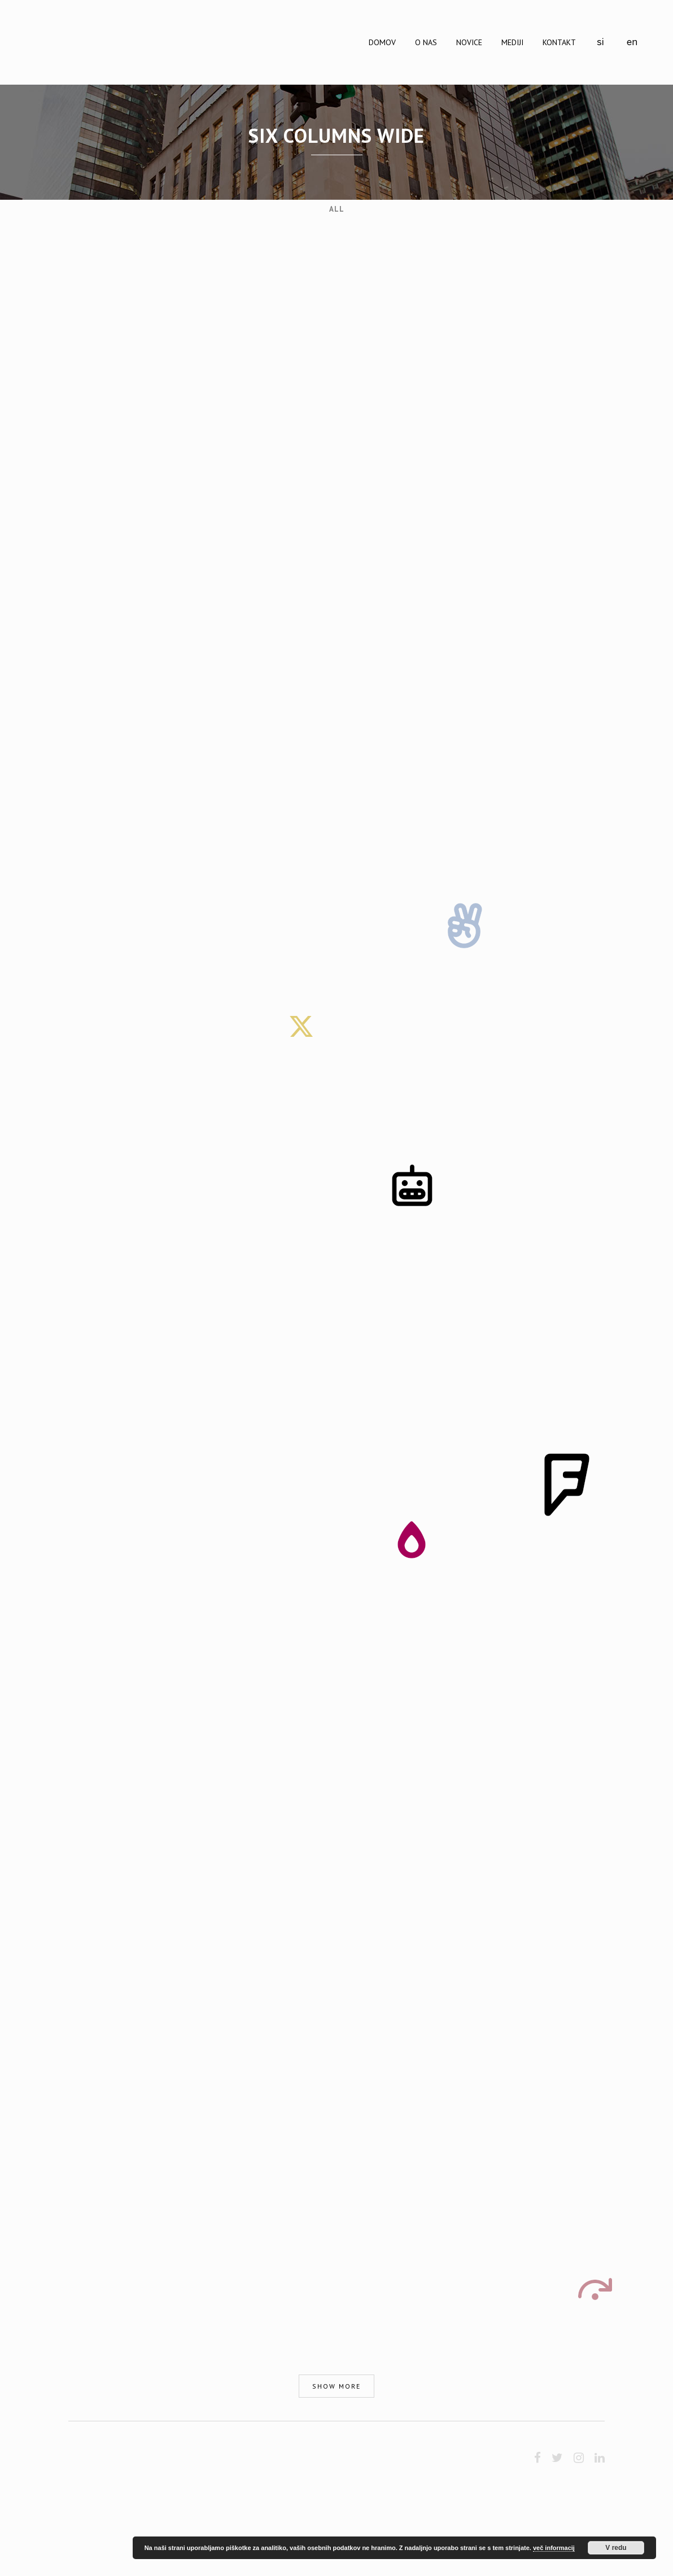 Image resolution: width=673 pixels, height=2576 pixels. I want to click on send a peace sign reaction, so click(464, 926).